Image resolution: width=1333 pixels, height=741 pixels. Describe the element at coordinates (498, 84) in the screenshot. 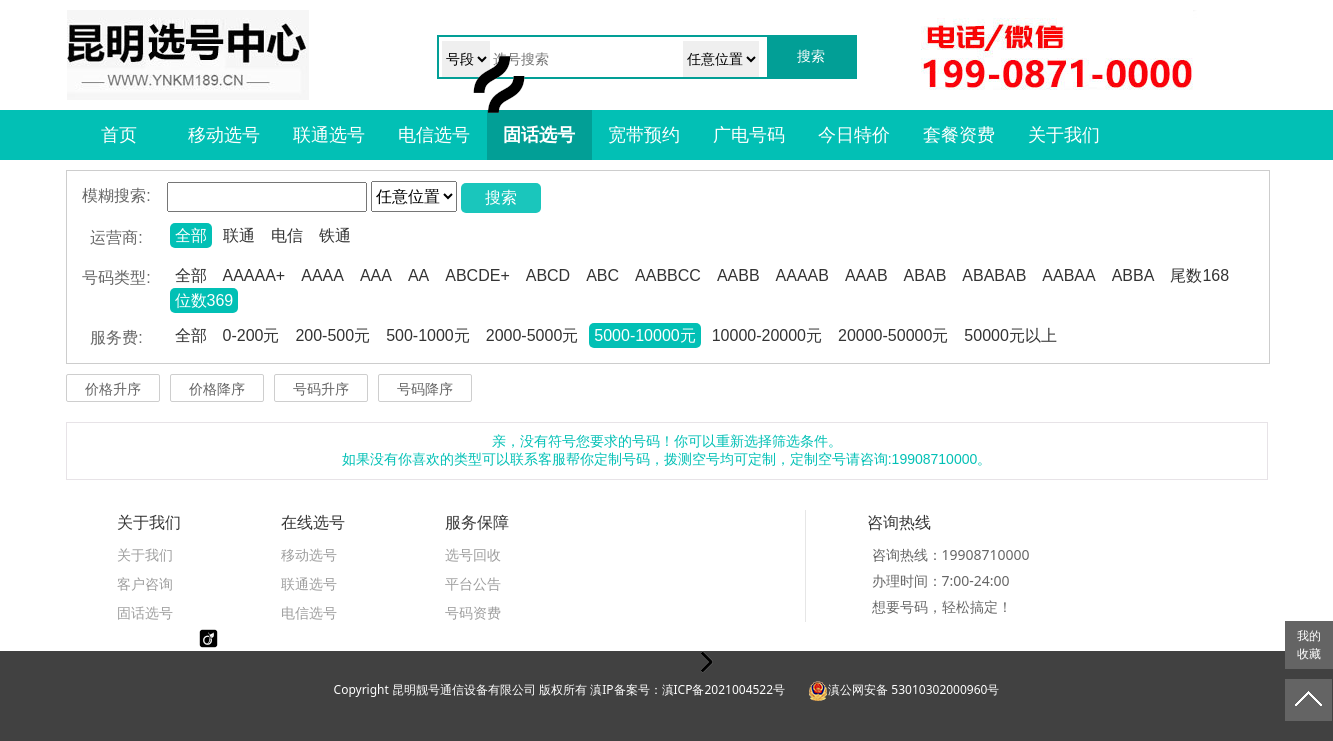

I see `hotjar analytics and feedback tool logo` at that location.